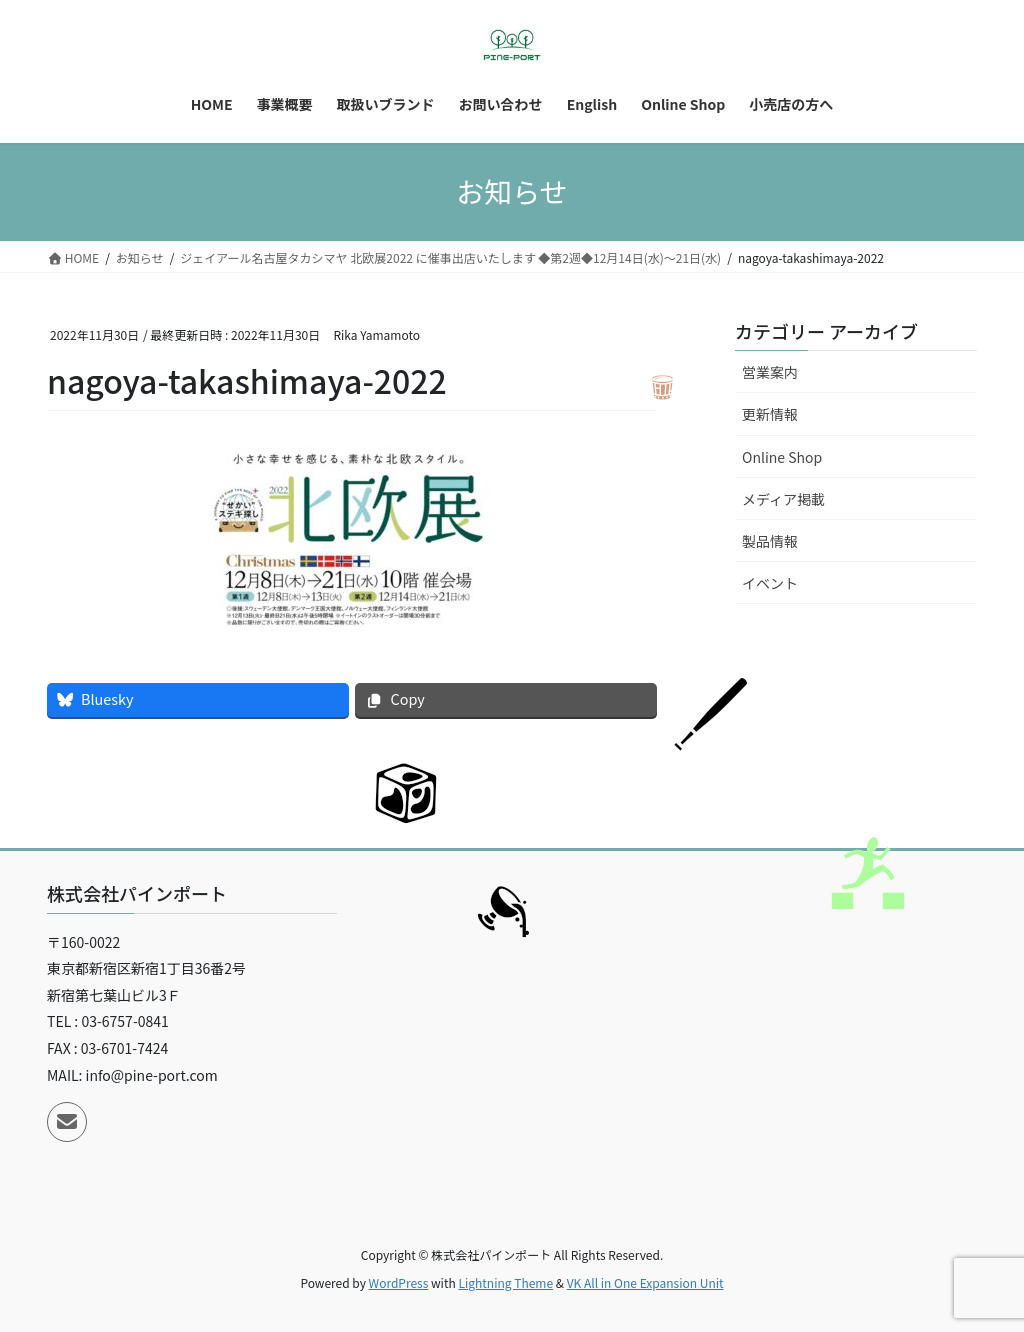 The image size is (1024, 1332). Describe the element at coordinates (406, 793) in the screenshot. I see `indicates a frozen or cooling effect in gameplay` at that location.